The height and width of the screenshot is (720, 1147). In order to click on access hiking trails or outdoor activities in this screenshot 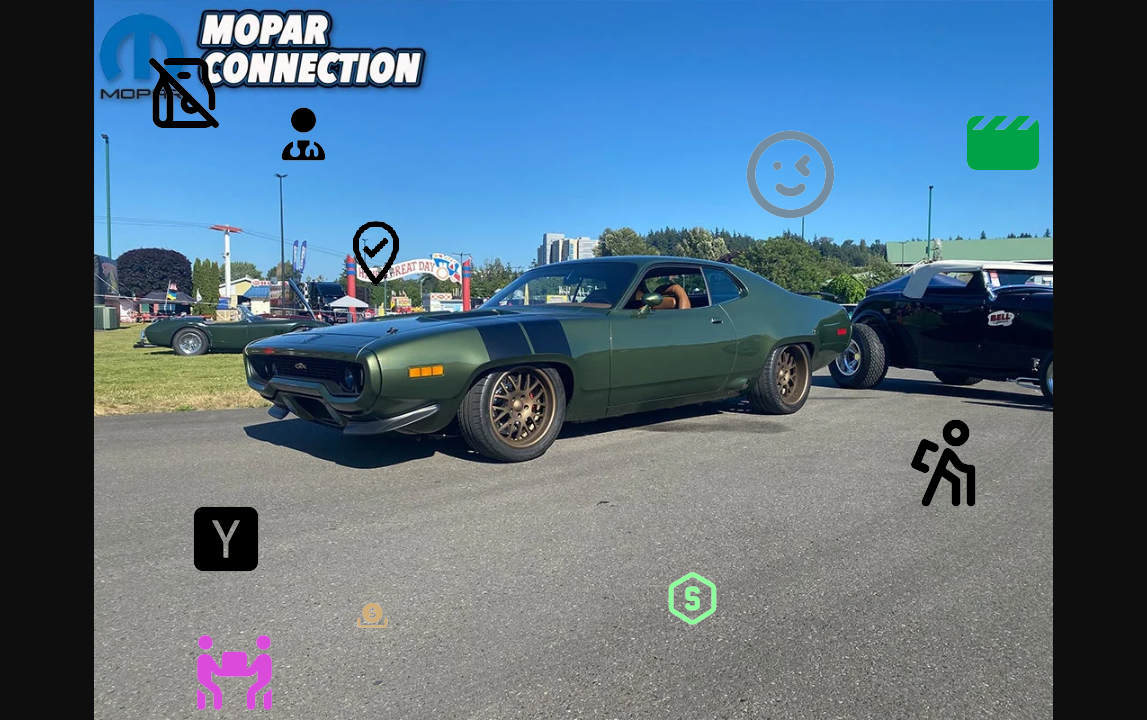, I will do `click(947, 463)`.